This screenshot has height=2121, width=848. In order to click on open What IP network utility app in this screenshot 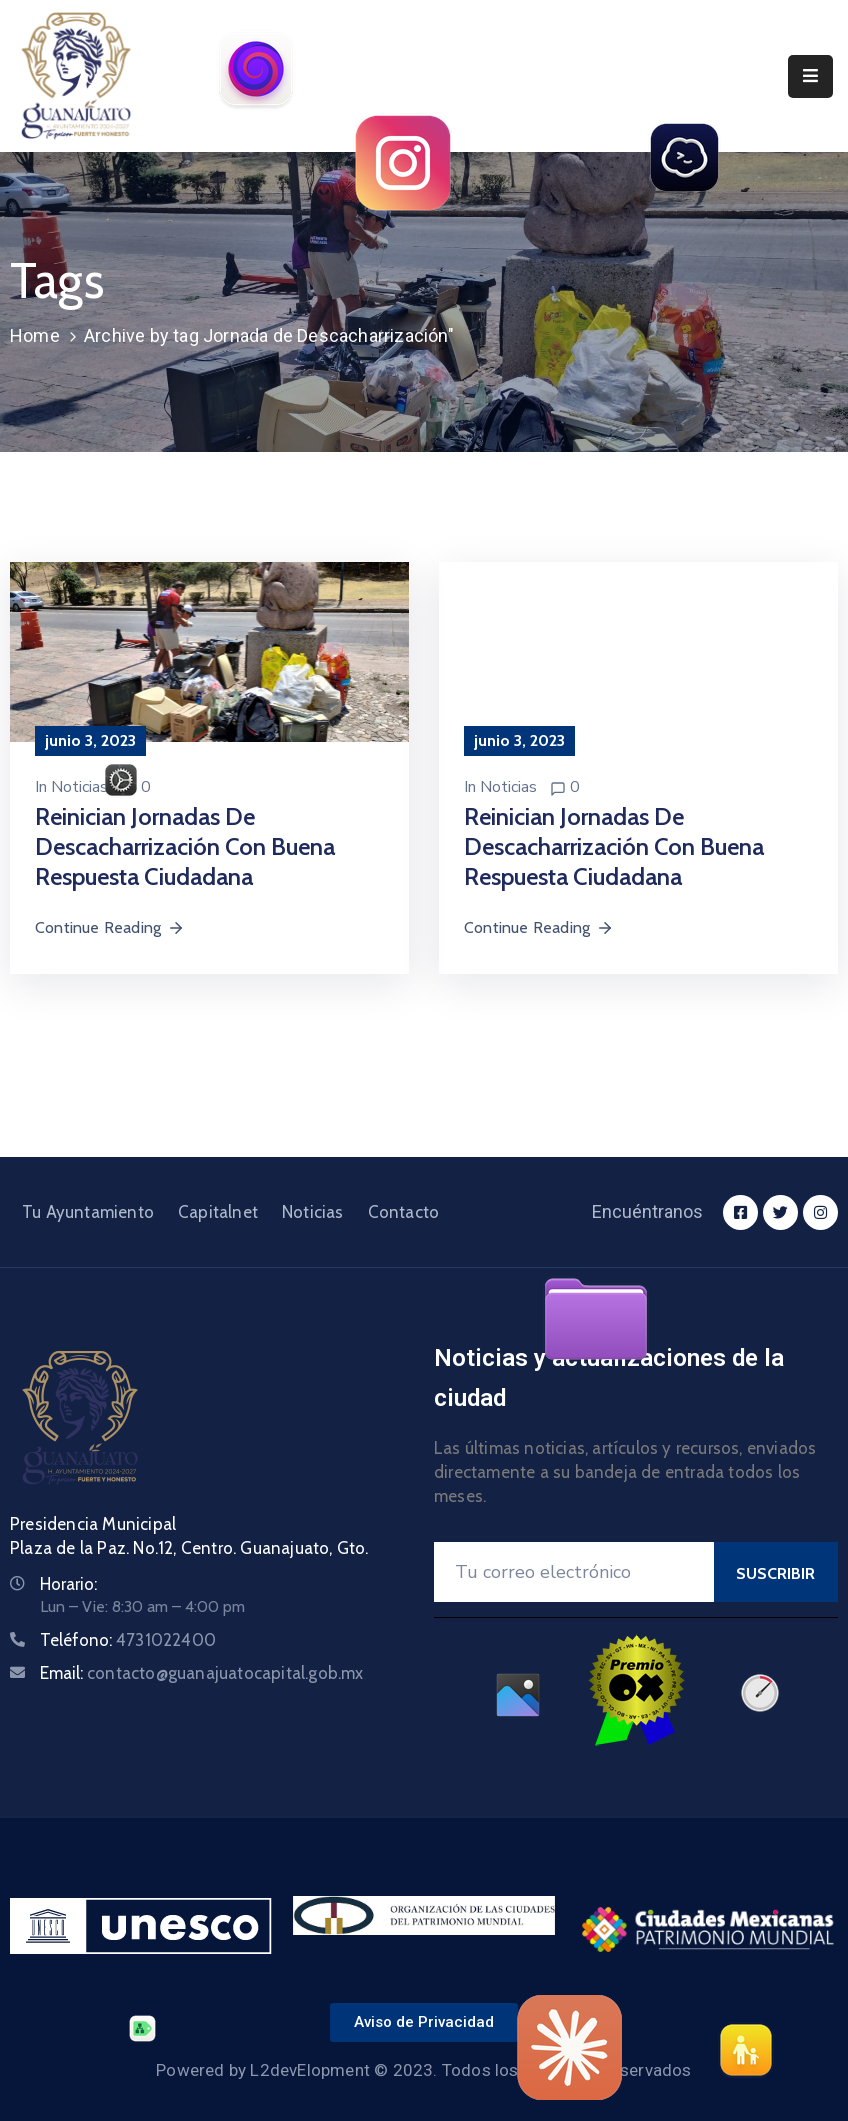, I will do `click(142, 2028)`.